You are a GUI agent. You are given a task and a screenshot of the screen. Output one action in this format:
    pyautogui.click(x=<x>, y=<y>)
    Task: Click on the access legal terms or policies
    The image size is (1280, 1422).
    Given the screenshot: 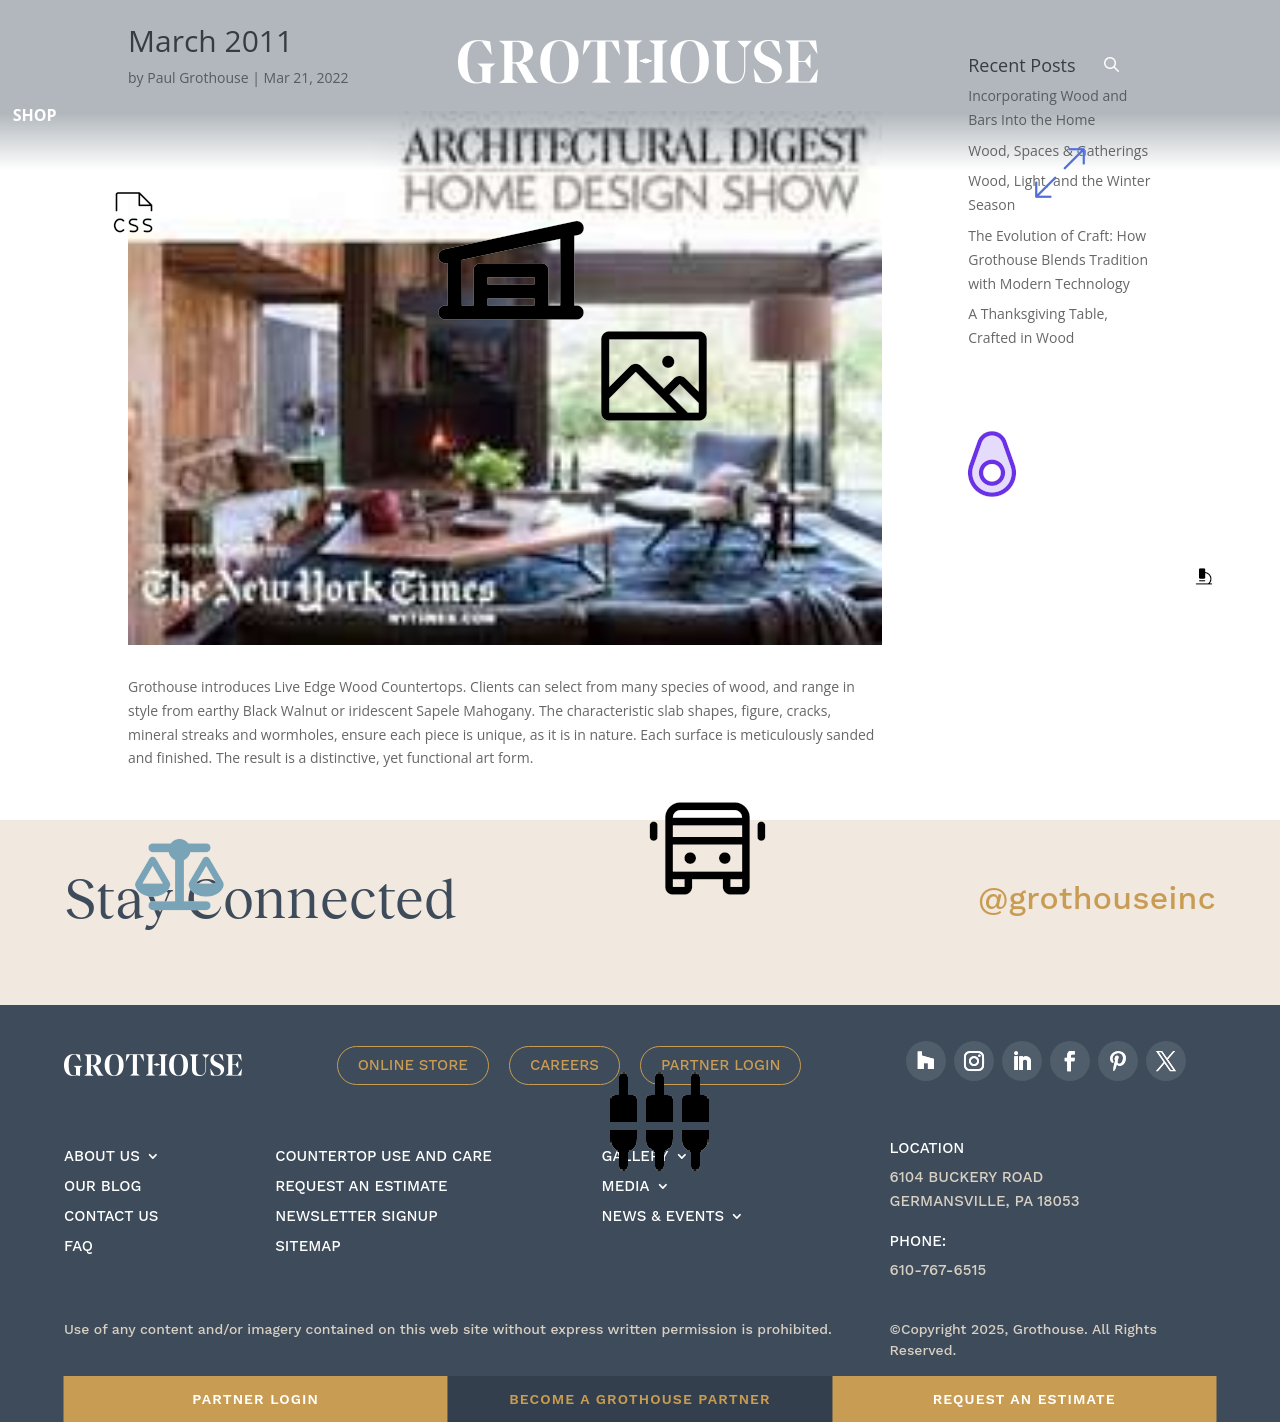 What is the action you would take?
    pyautogui.click(x=179, y=874)
    